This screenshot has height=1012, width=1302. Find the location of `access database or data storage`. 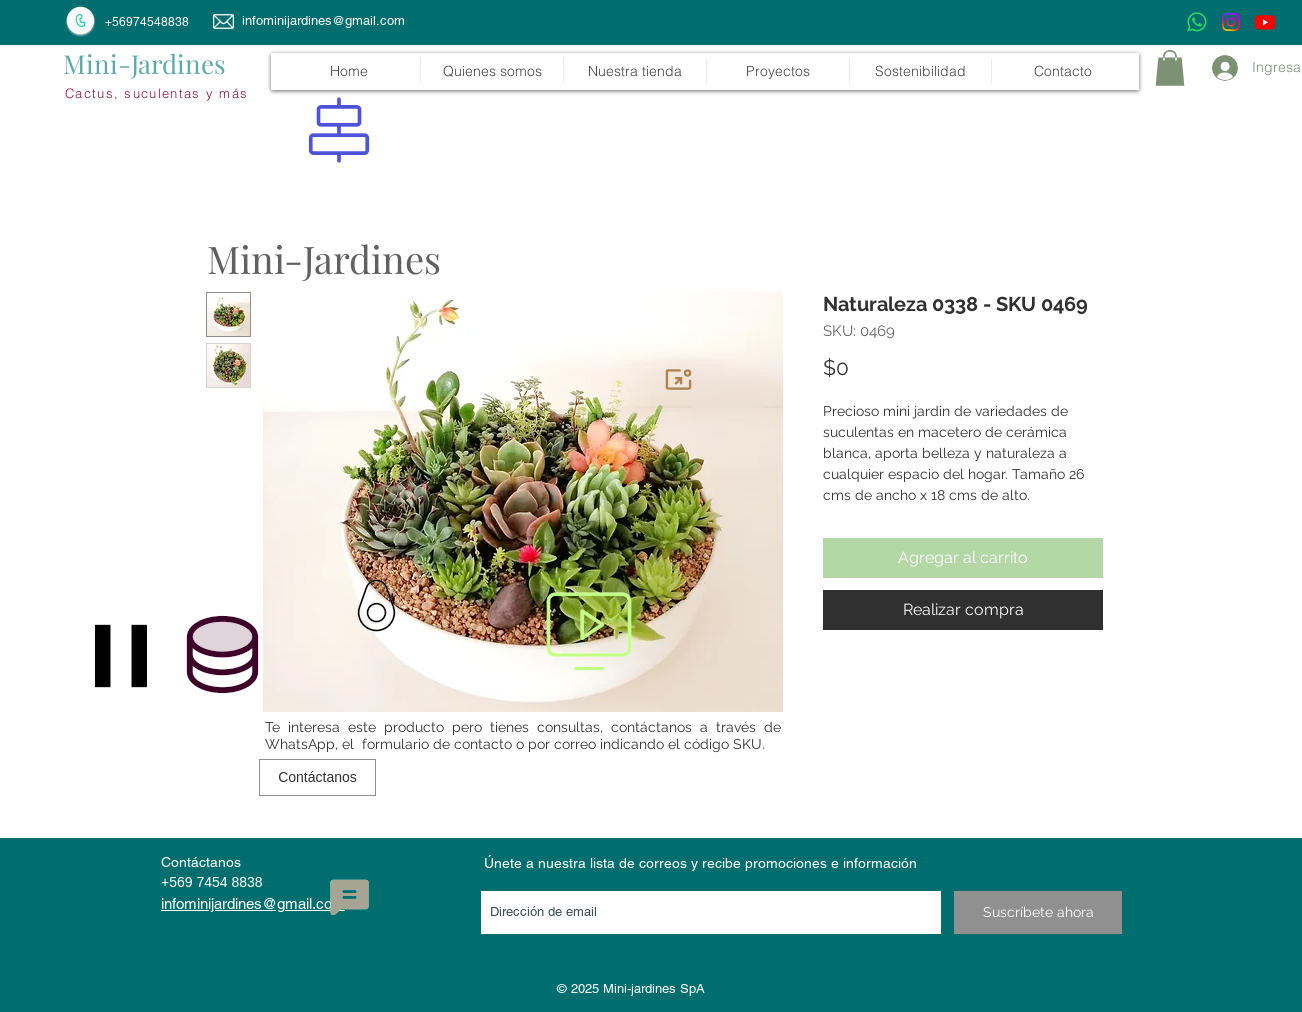

access database or data storage is located at coordinates (222, 654).